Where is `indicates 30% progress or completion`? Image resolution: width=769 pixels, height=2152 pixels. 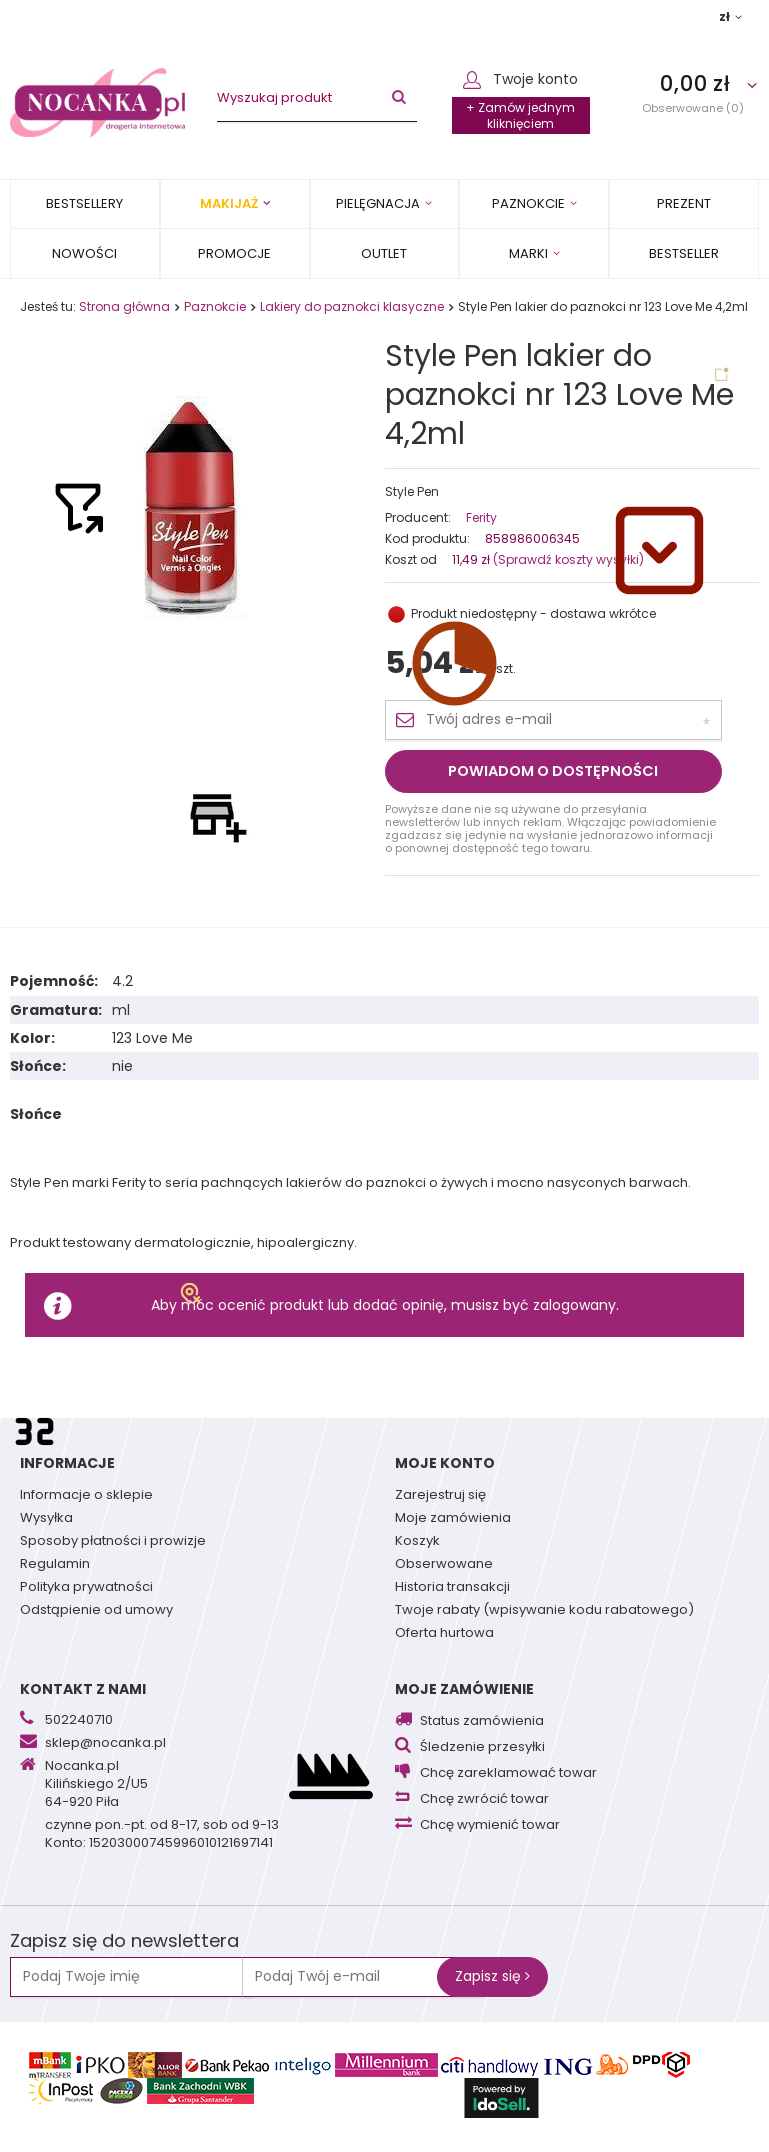 indicates 30% progress or completion is located at coordinates (454, 663).